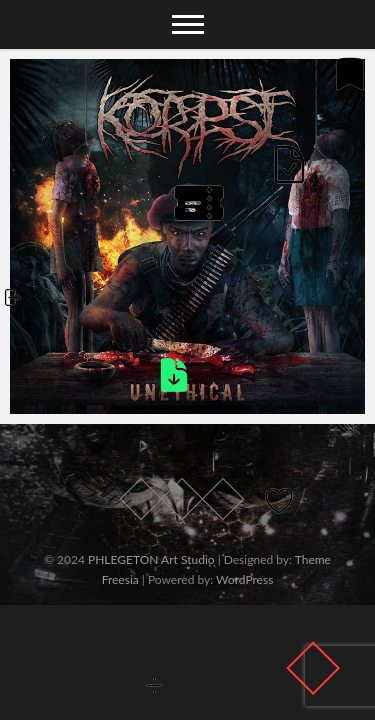  What do you see at coordinates (279, 501) in the screenshot?
I see `add item to favorites` at bounding box center [279, 501].